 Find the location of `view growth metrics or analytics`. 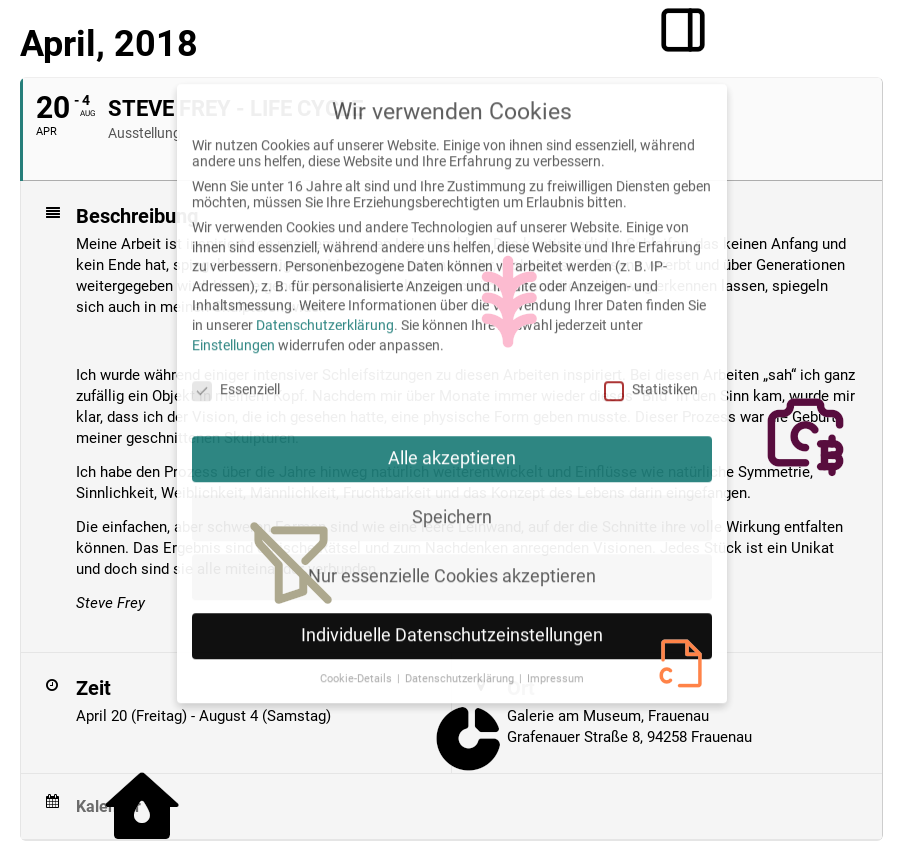

view growth metrics or analytics is located at coordinates (508, 303).